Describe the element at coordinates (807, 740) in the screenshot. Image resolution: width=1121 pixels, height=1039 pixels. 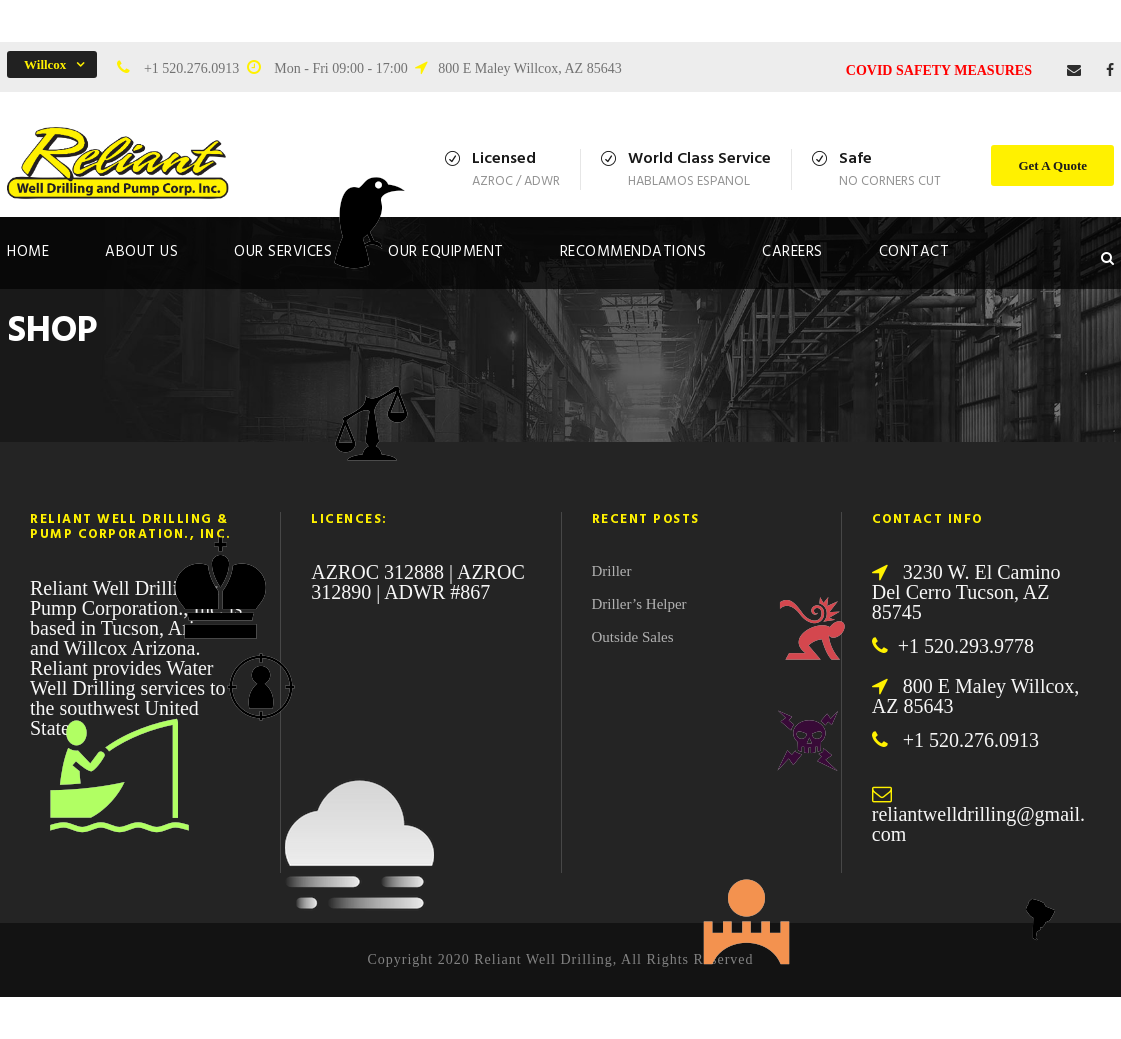
I see `indicates a powerful attack or special ability` at that location.